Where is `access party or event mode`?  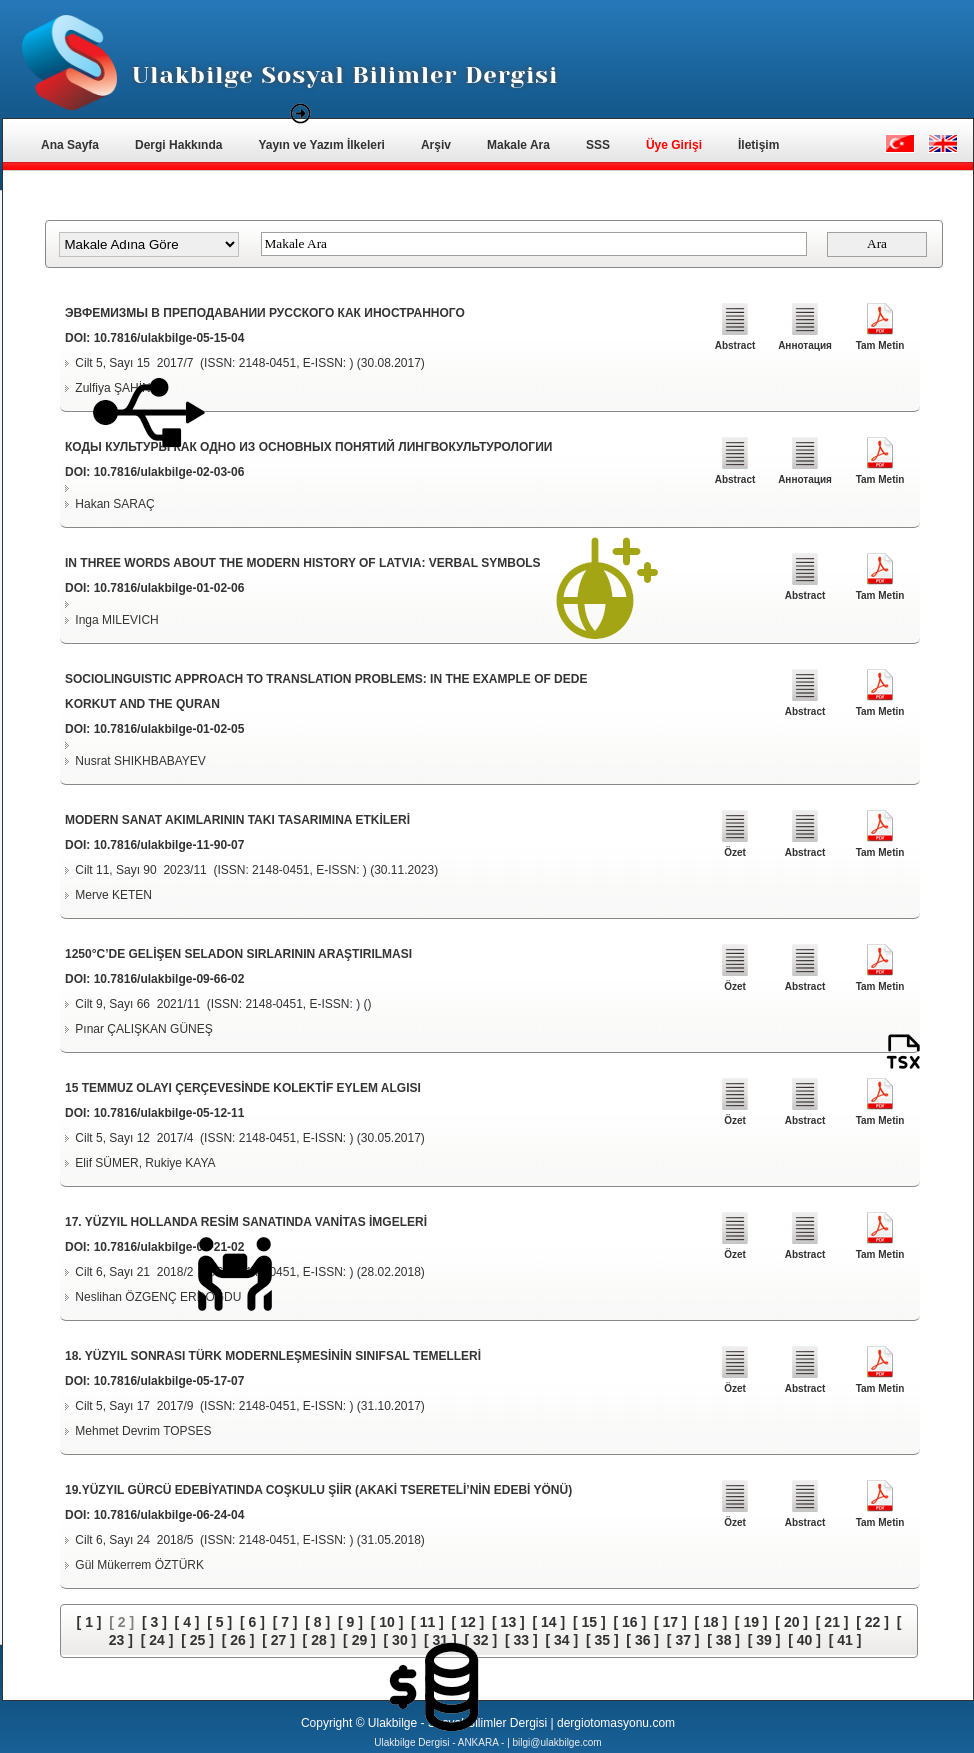
access party or event mode is located at coordinates (602, 590).